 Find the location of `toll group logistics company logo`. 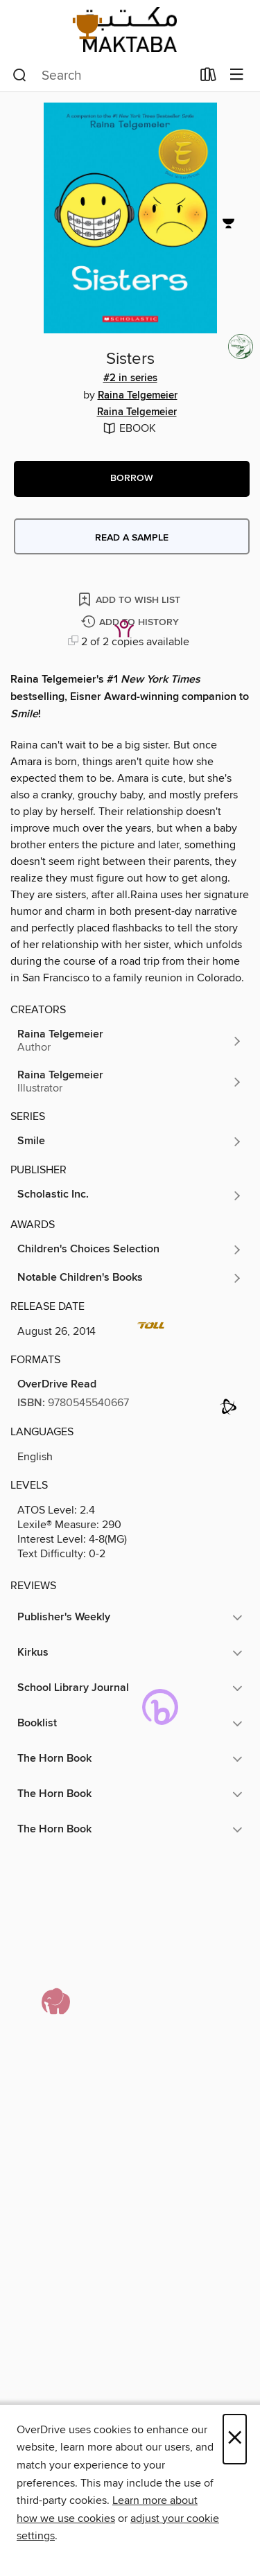

toll group logistics company logo is located at coordinates (150, 1325).